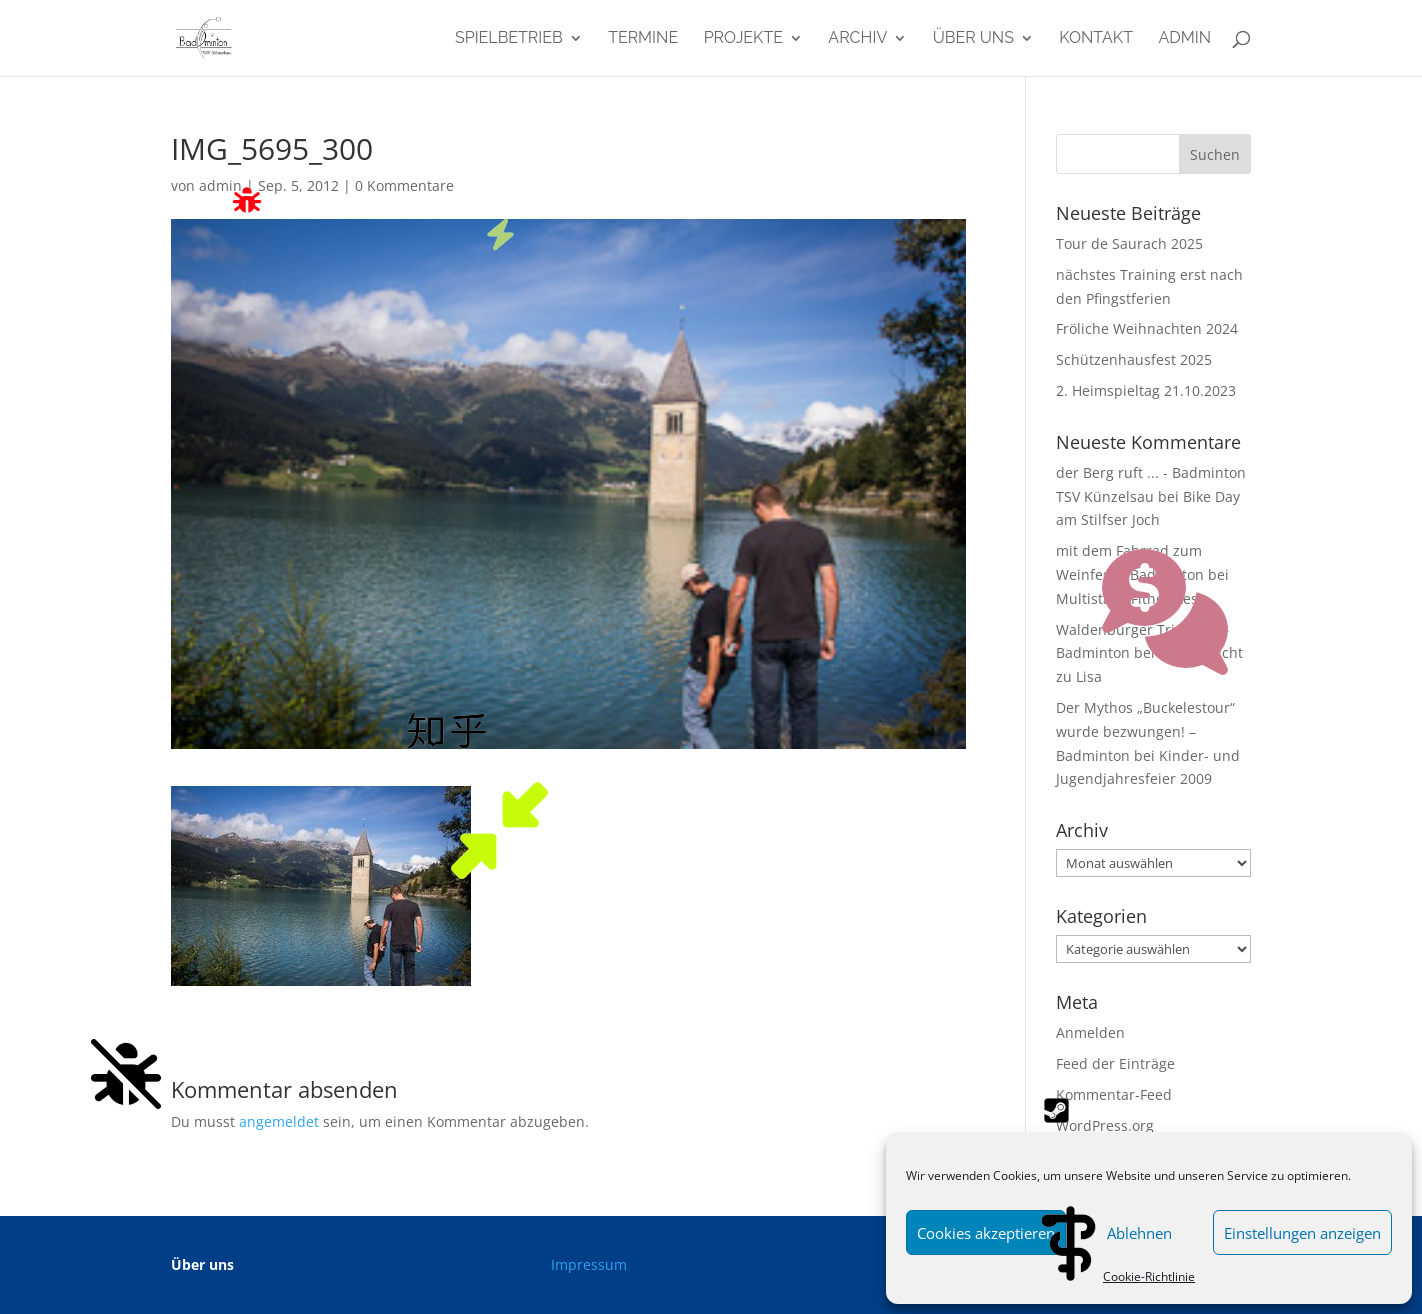 The image size is (1422, 1314). What do you see at coordinates (1056, 1110) in the screenshot?
I see `open steam gaming platform` at bounding box center [1056, 1110].